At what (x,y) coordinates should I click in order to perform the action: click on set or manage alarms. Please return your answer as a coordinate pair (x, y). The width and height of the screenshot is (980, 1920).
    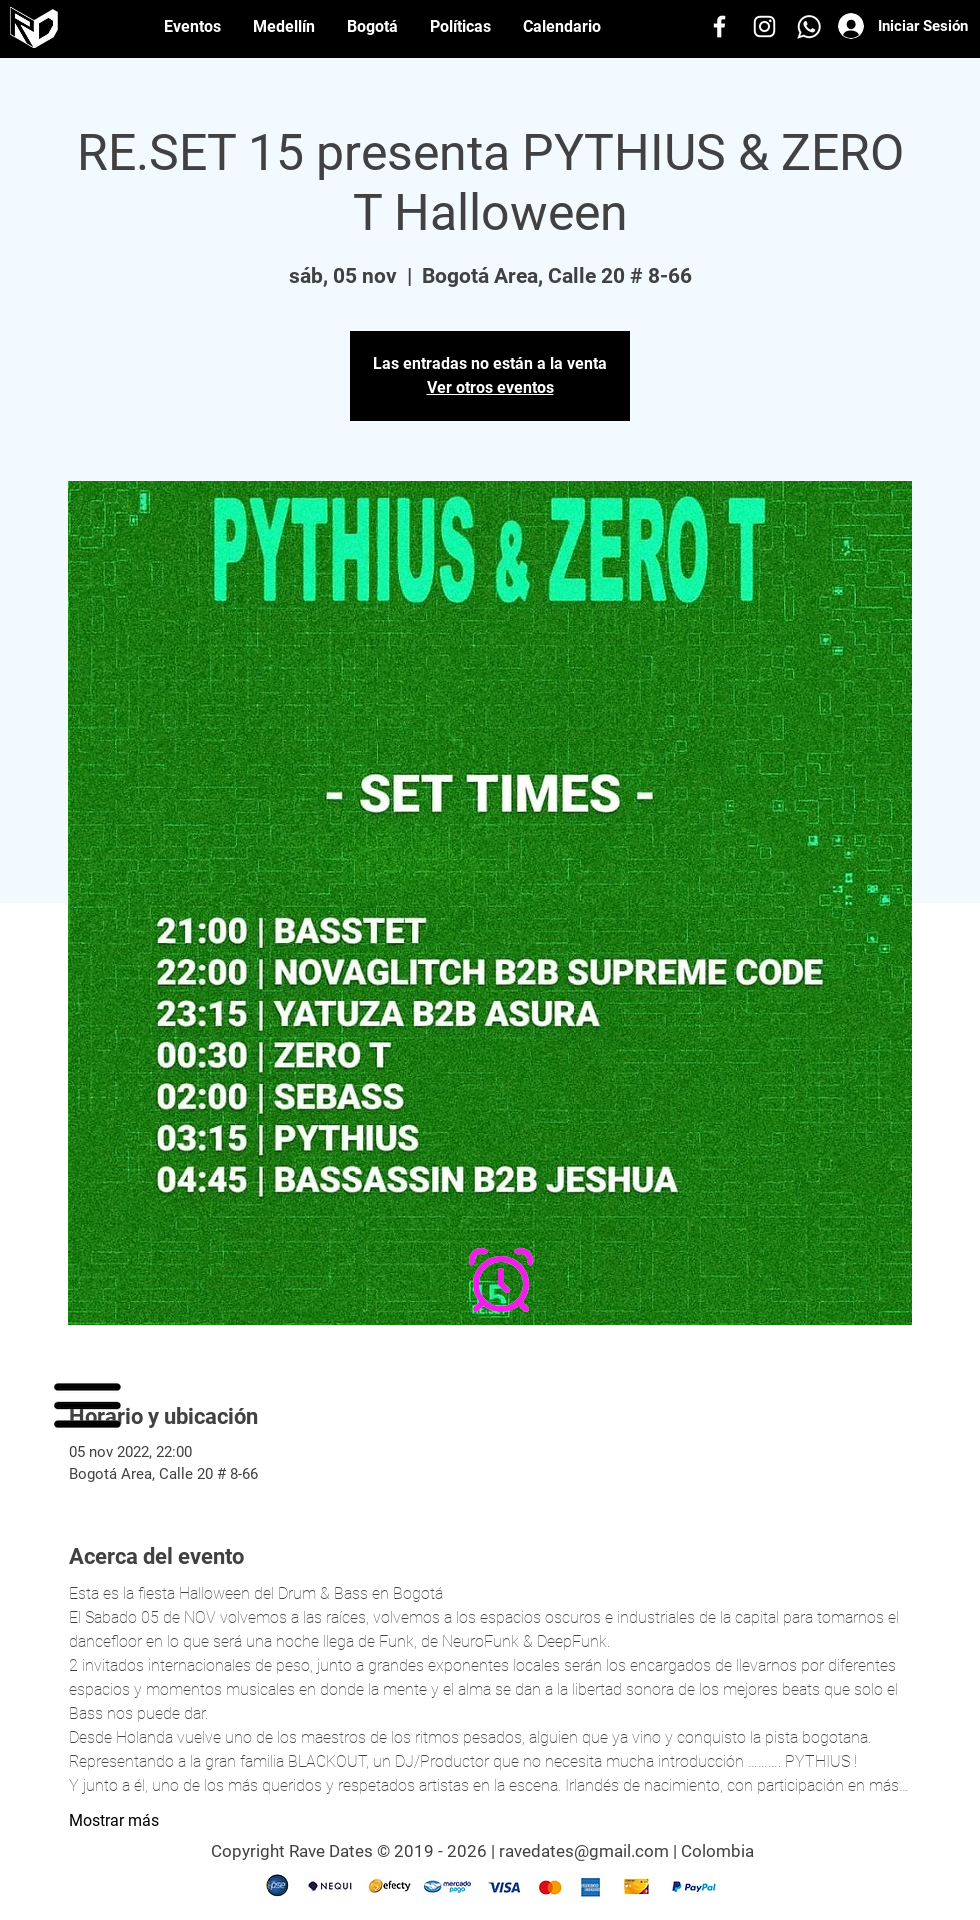
    Looking at the image, I should click on (501, 1280).